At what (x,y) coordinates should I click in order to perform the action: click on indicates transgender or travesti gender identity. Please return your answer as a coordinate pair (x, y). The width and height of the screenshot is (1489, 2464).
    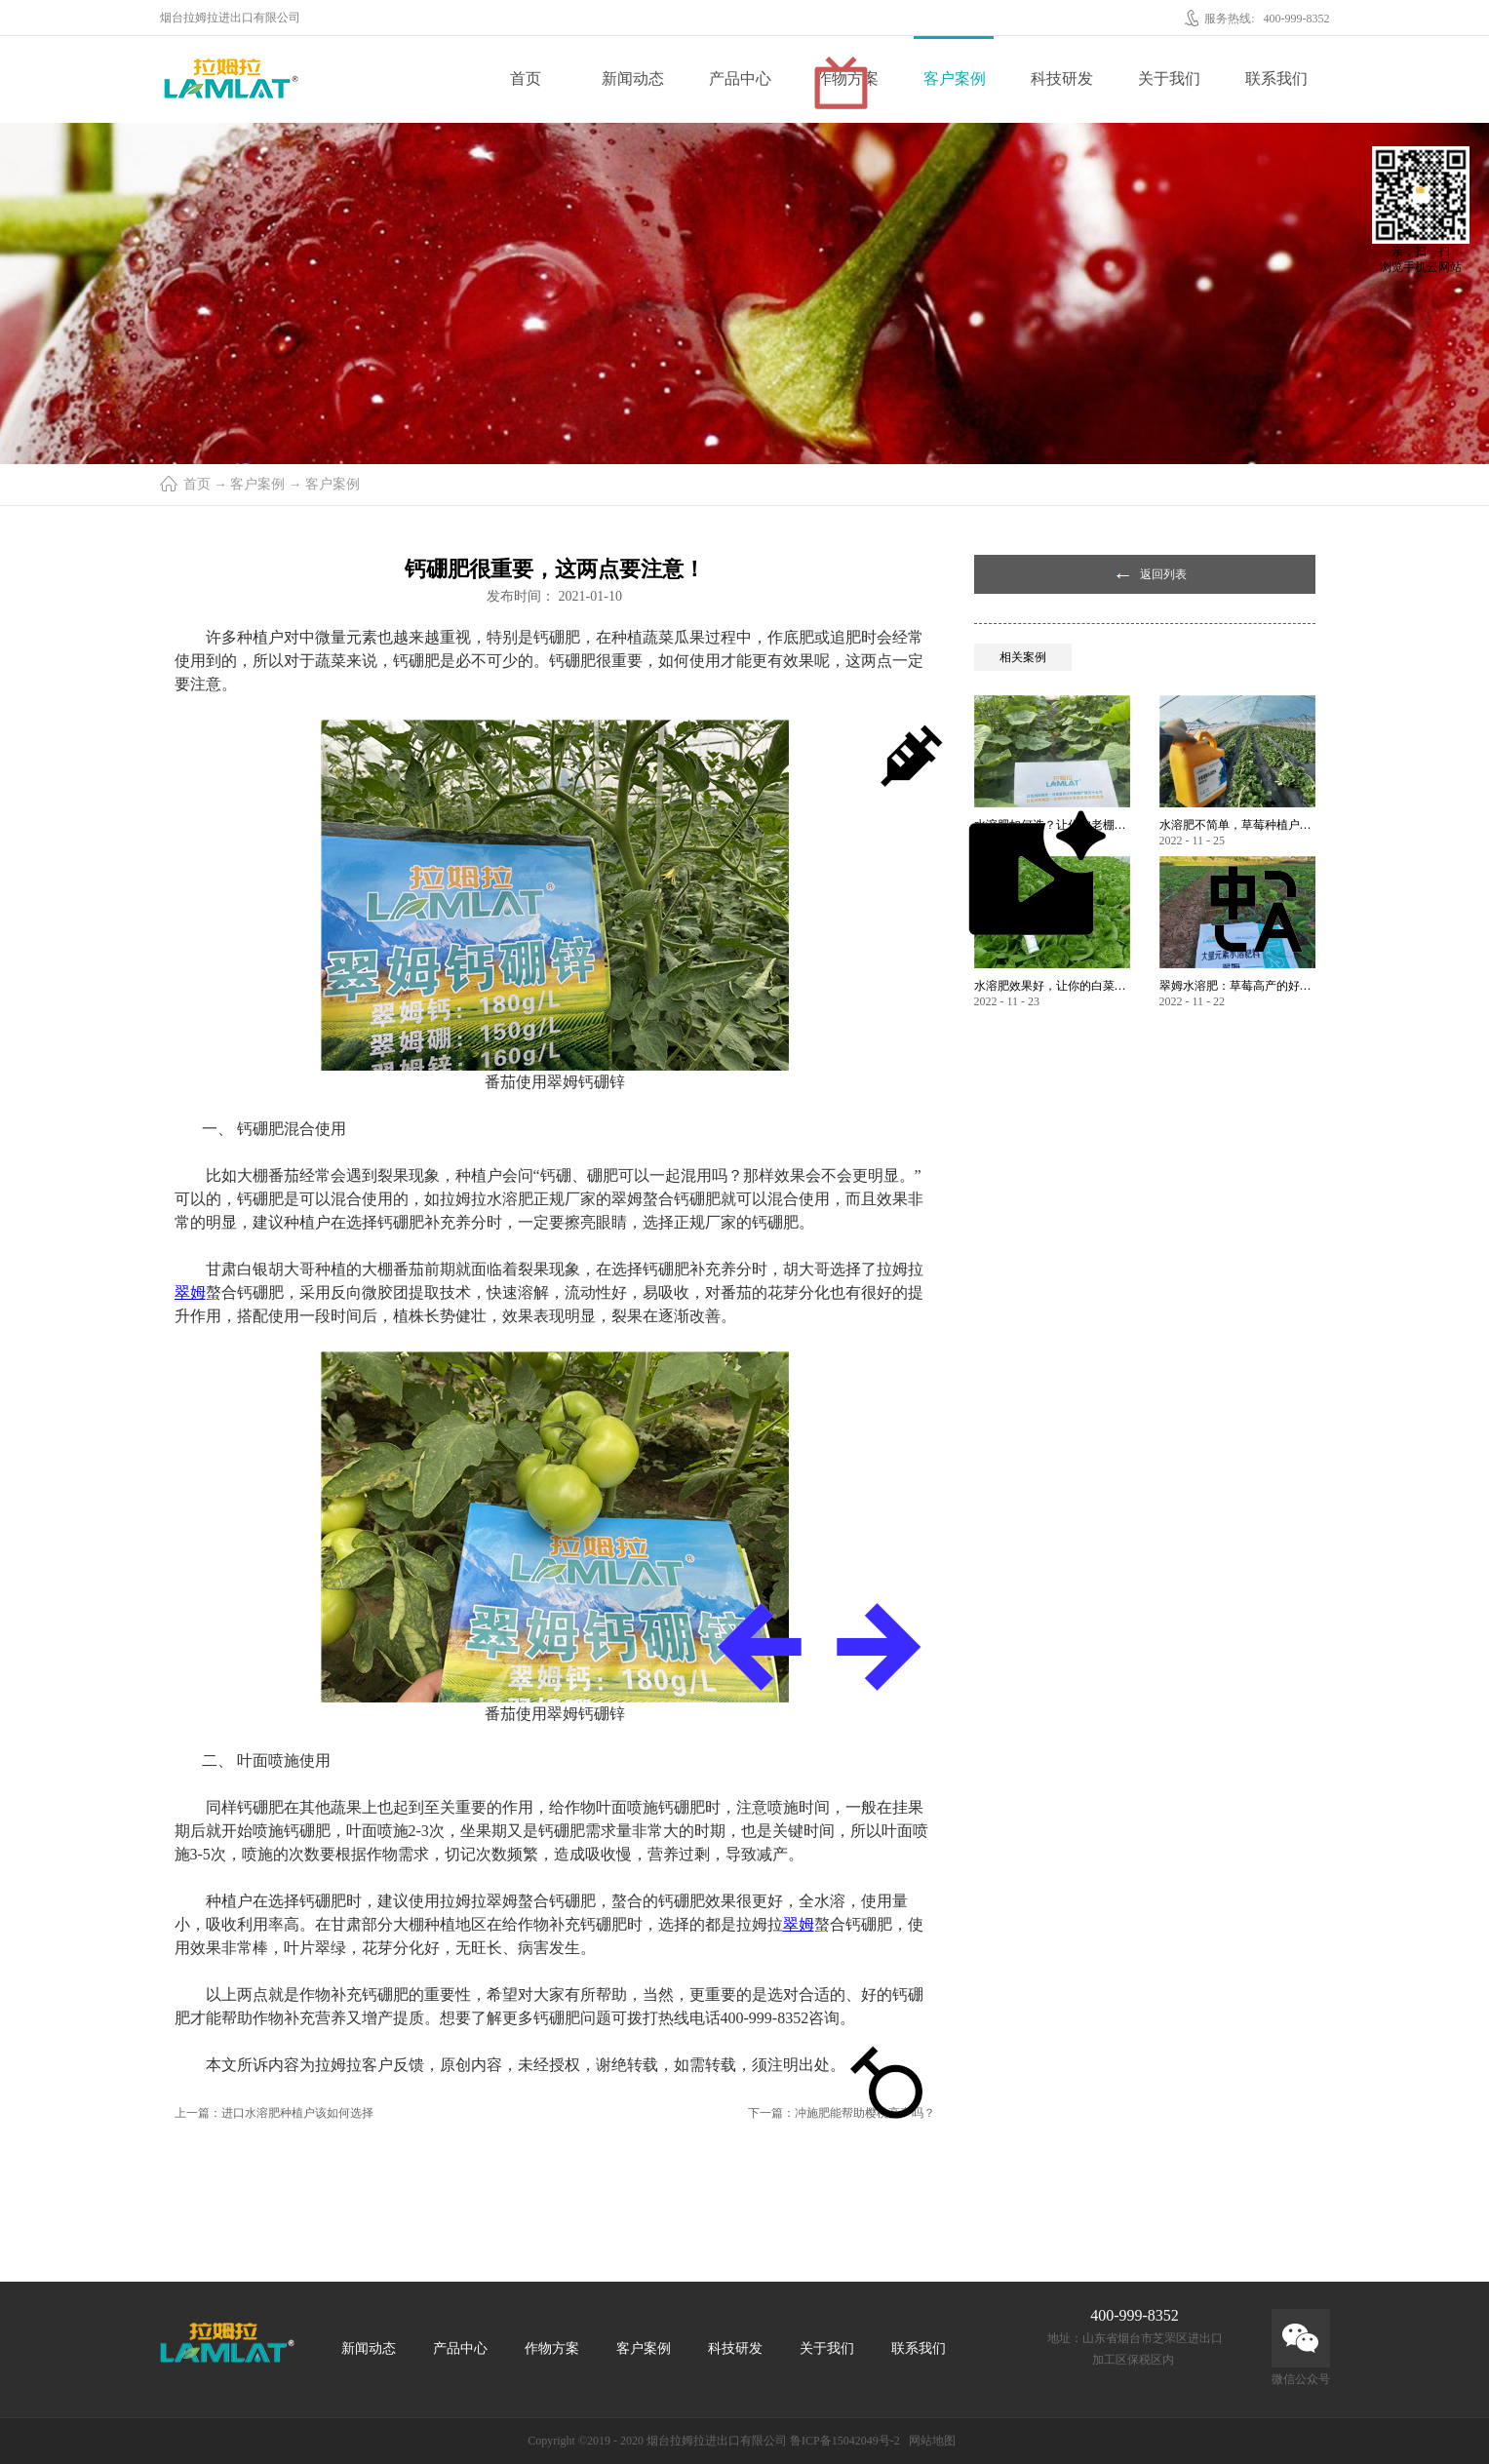
    Looking at the image, I should click on (890, 2083).